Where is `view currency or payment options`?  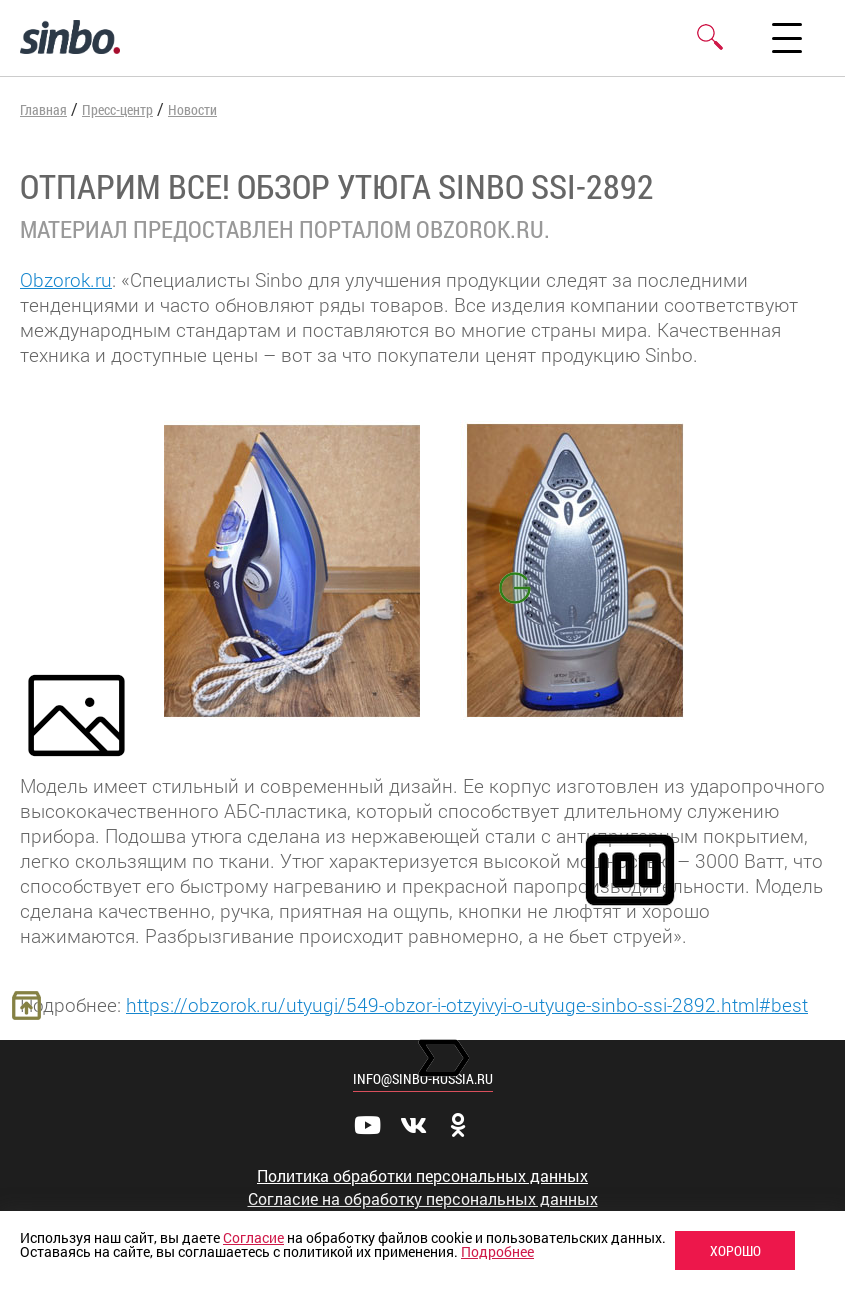
view currency or payment options is located at coordinates (630, 870).